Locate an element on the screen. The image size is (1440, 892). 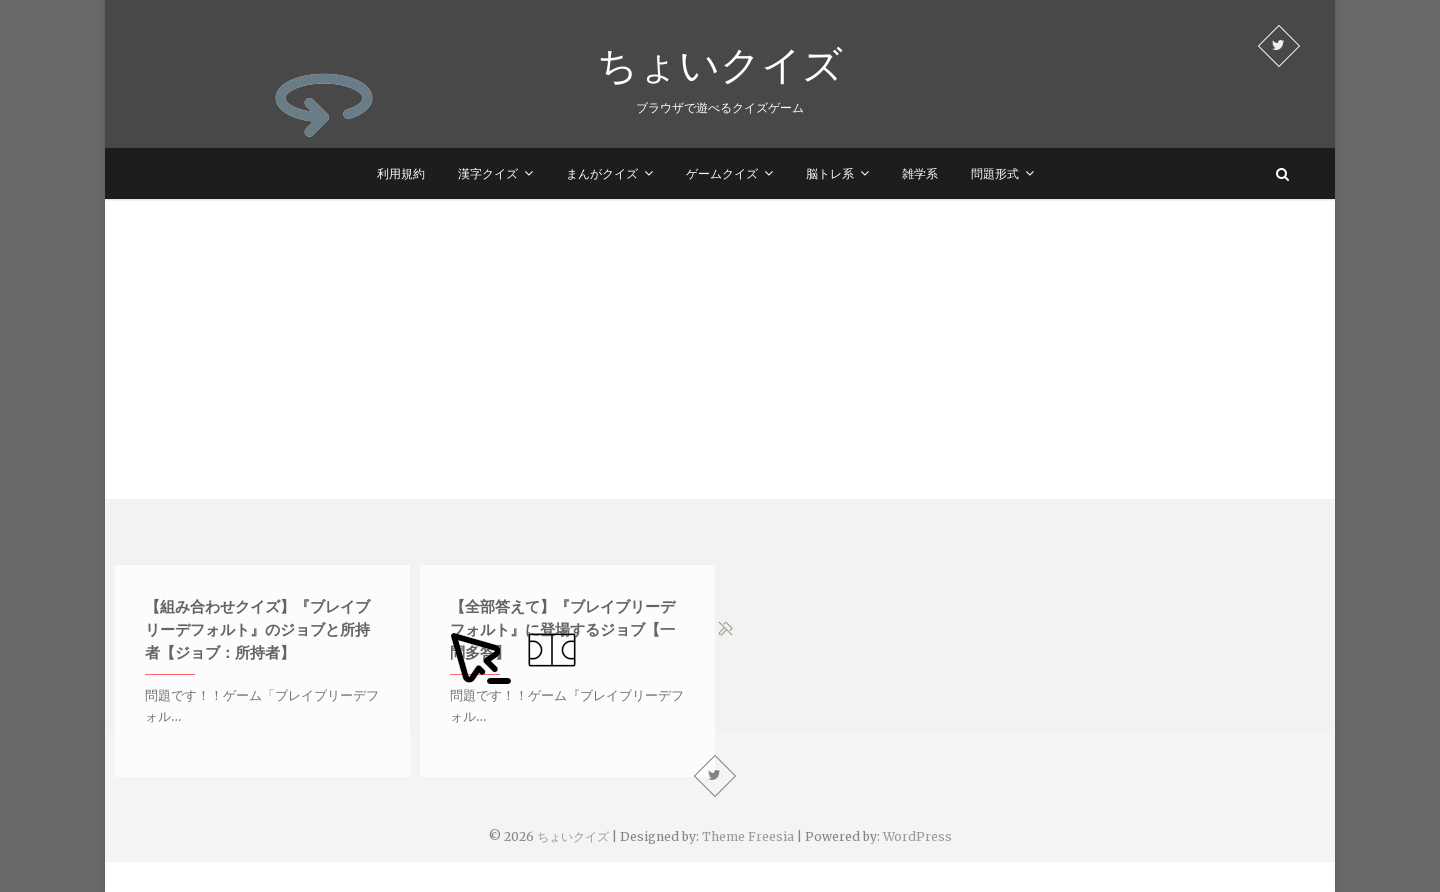
view basketball court availability is located at coordinates (552, 650).